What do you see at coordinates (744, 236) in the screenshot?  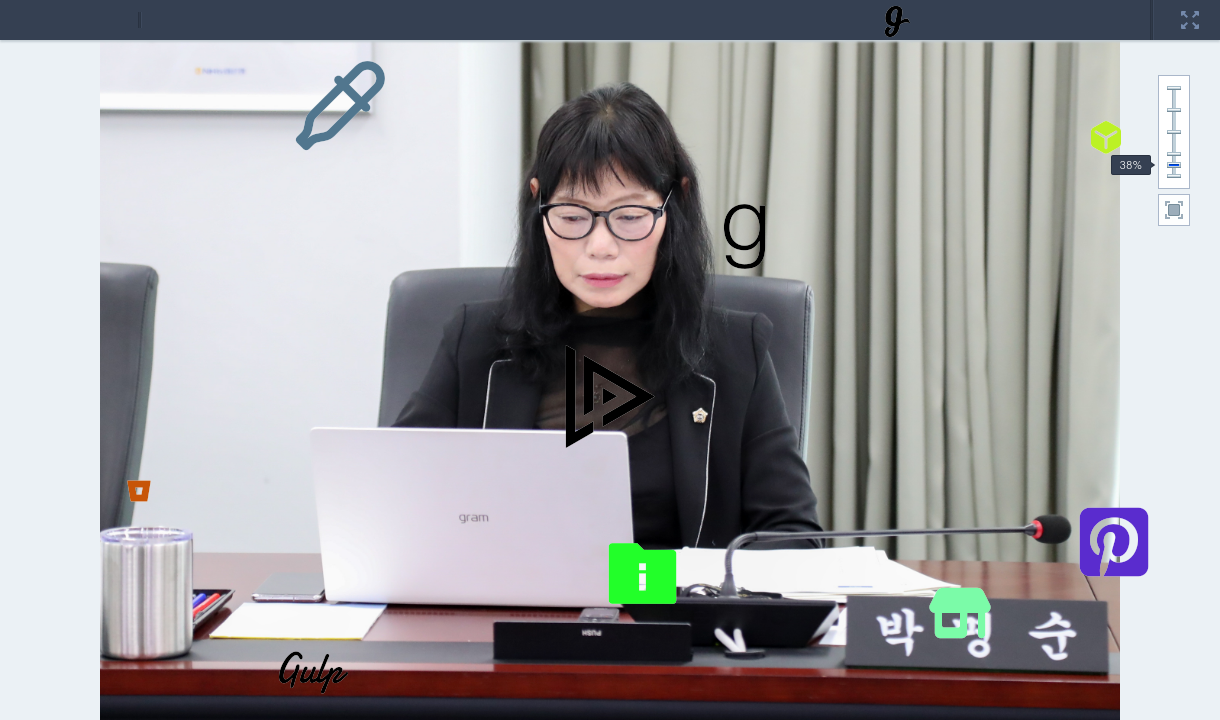 I see `link to Goodreads profile` at bounding box center [744, 236].